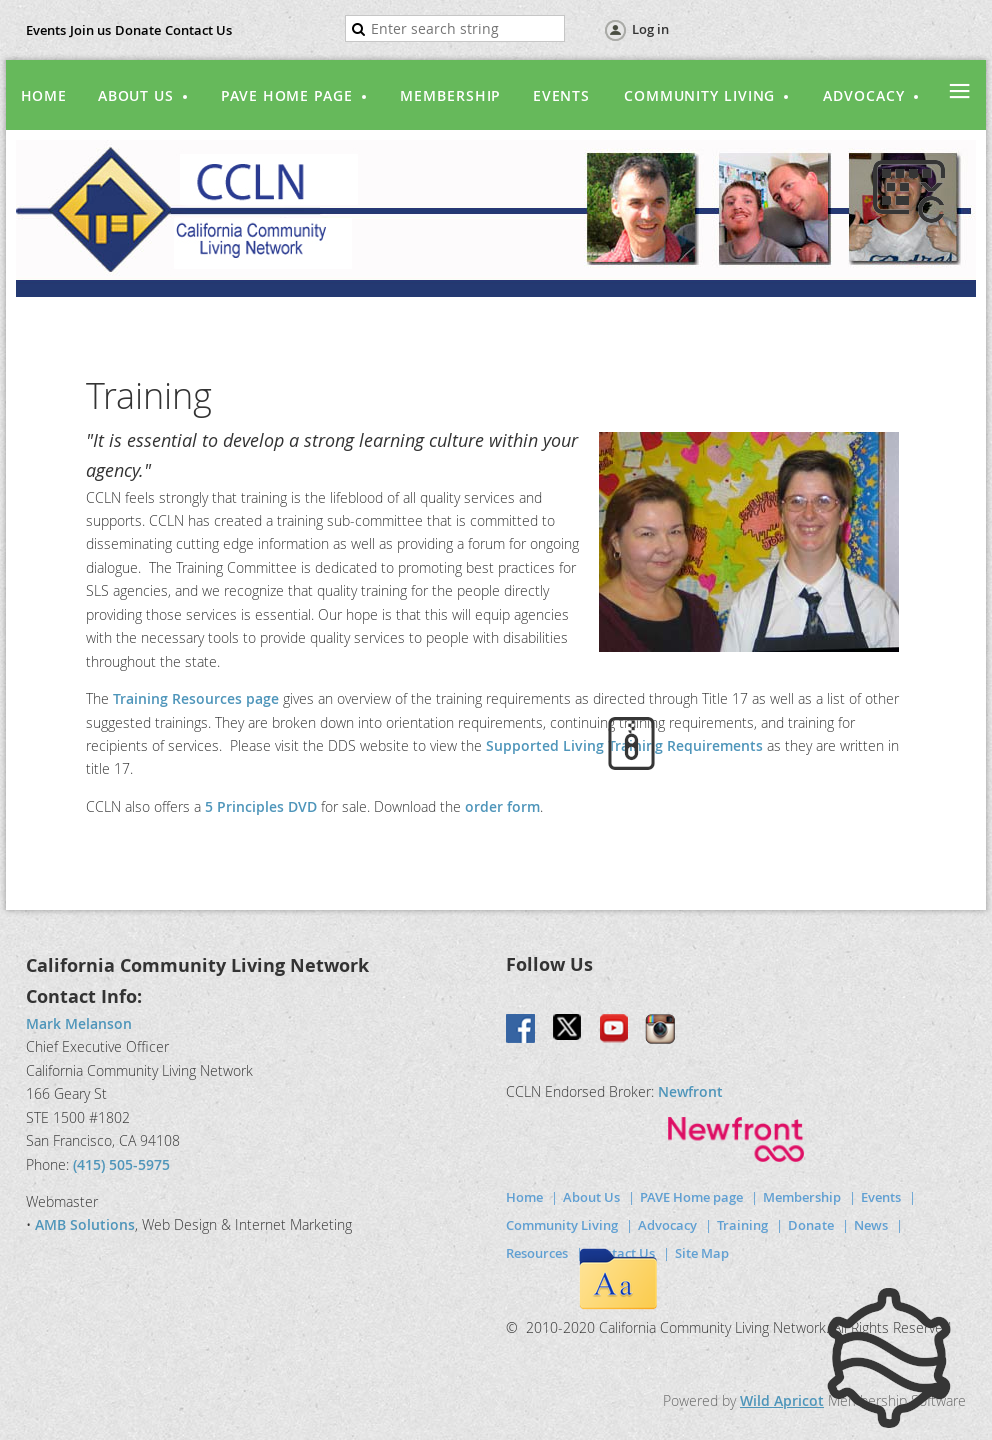 This screenshot has height=1440, width=992. Describe the element at coordinates (618, 1281) in the screenshot. I see `open fonts folder` at that location.